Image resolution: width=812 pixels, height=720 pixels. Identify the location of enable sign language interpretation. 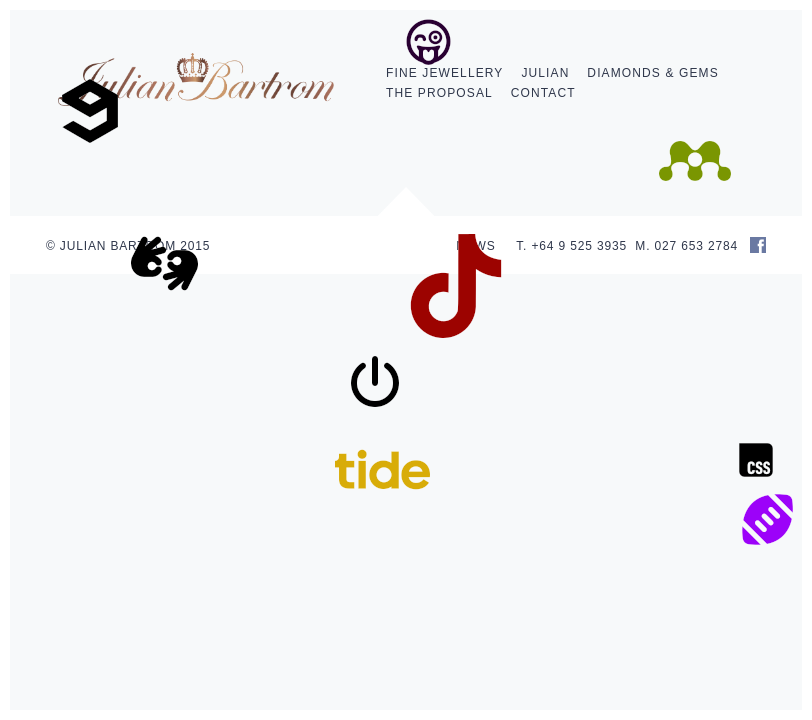
(164, 263).